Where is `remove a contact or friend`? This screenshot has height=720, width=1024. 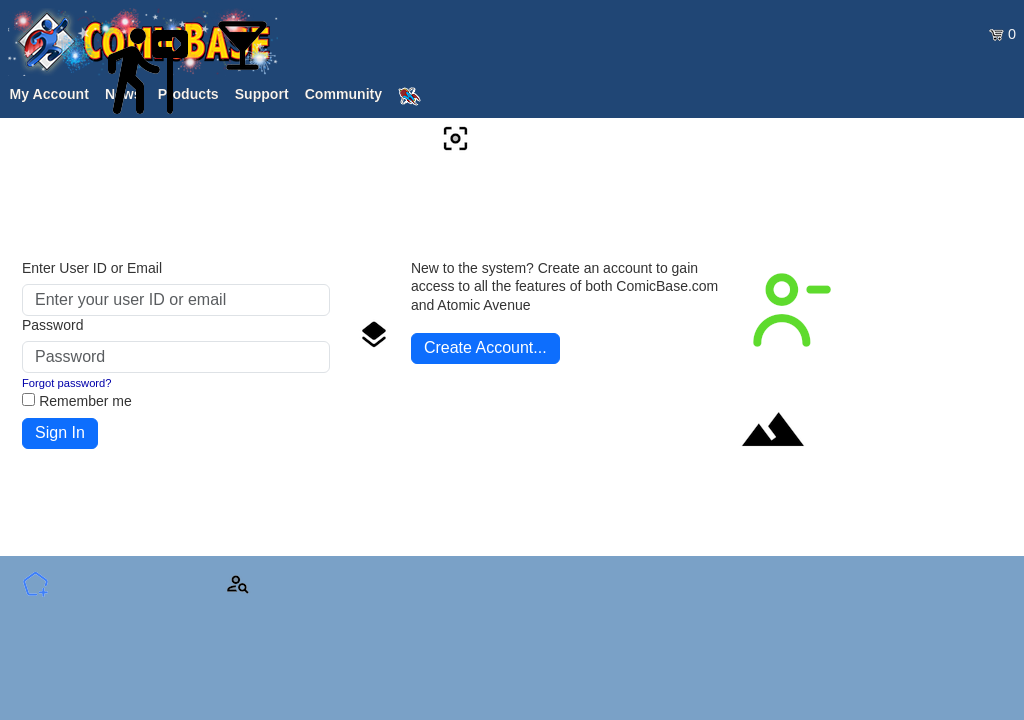
remove a contact or friend is located at coordinates (790, 310).